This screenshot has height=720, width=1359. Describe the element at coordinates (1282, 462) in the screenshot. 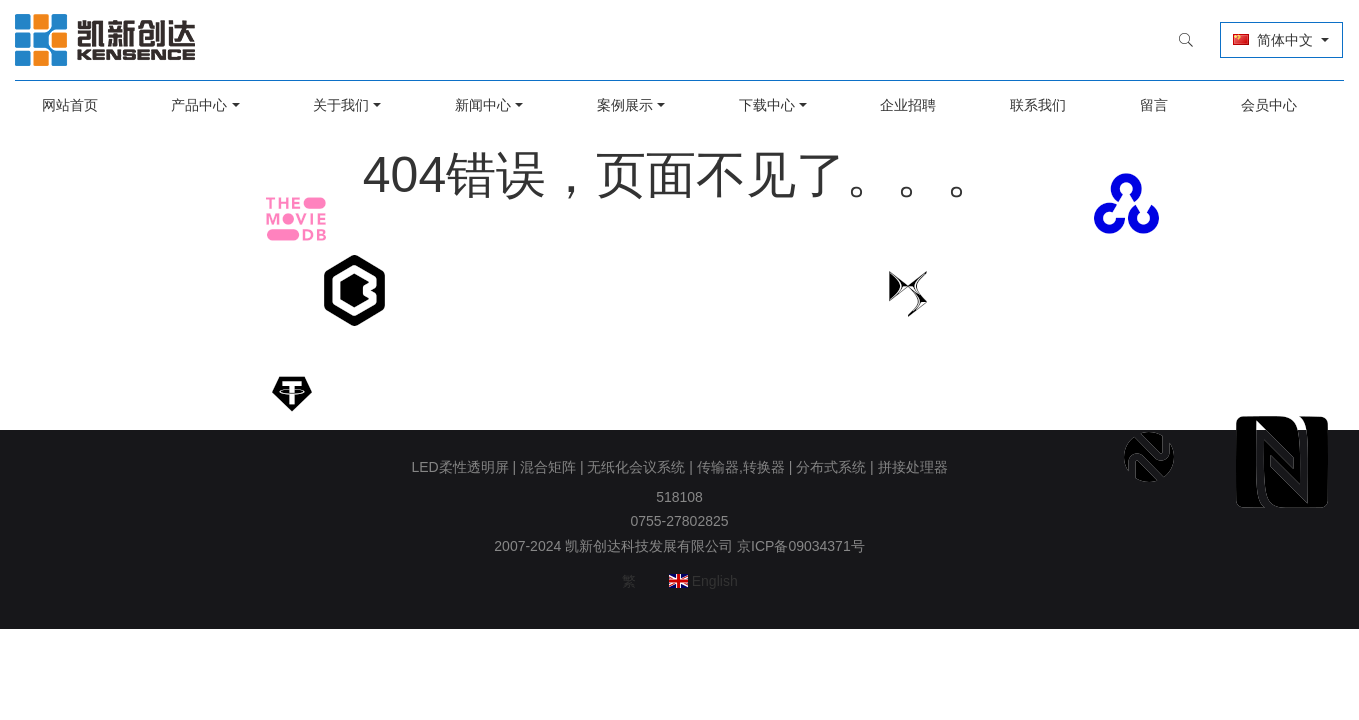

I see `indicates NFC connectivity is available` at that location.